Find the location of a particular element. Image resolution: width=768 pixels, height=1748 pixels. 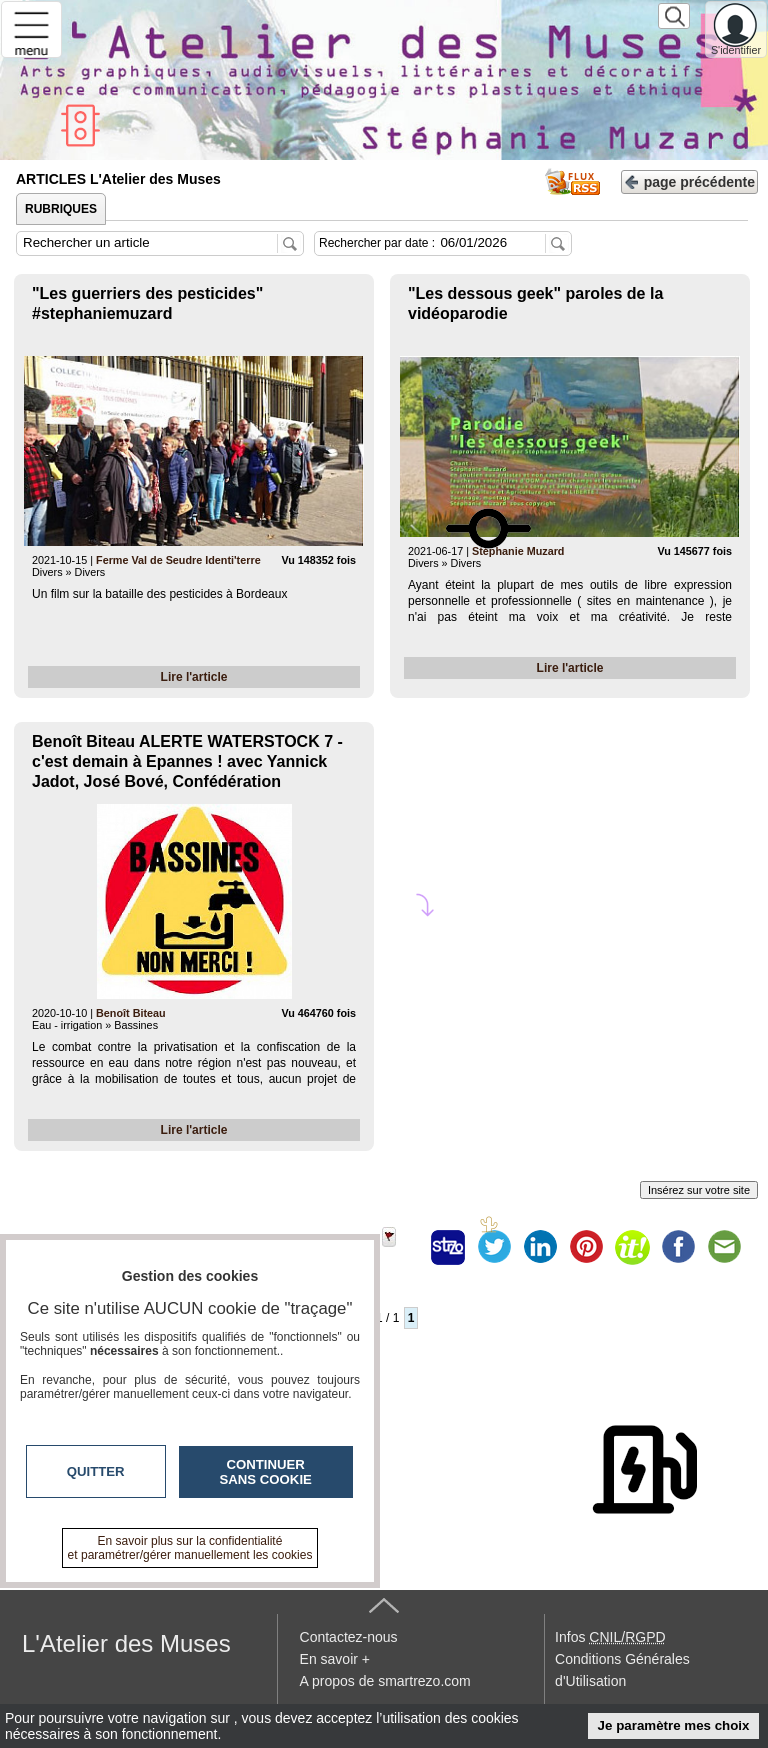

view commit history is located at coordinates (488, 528).